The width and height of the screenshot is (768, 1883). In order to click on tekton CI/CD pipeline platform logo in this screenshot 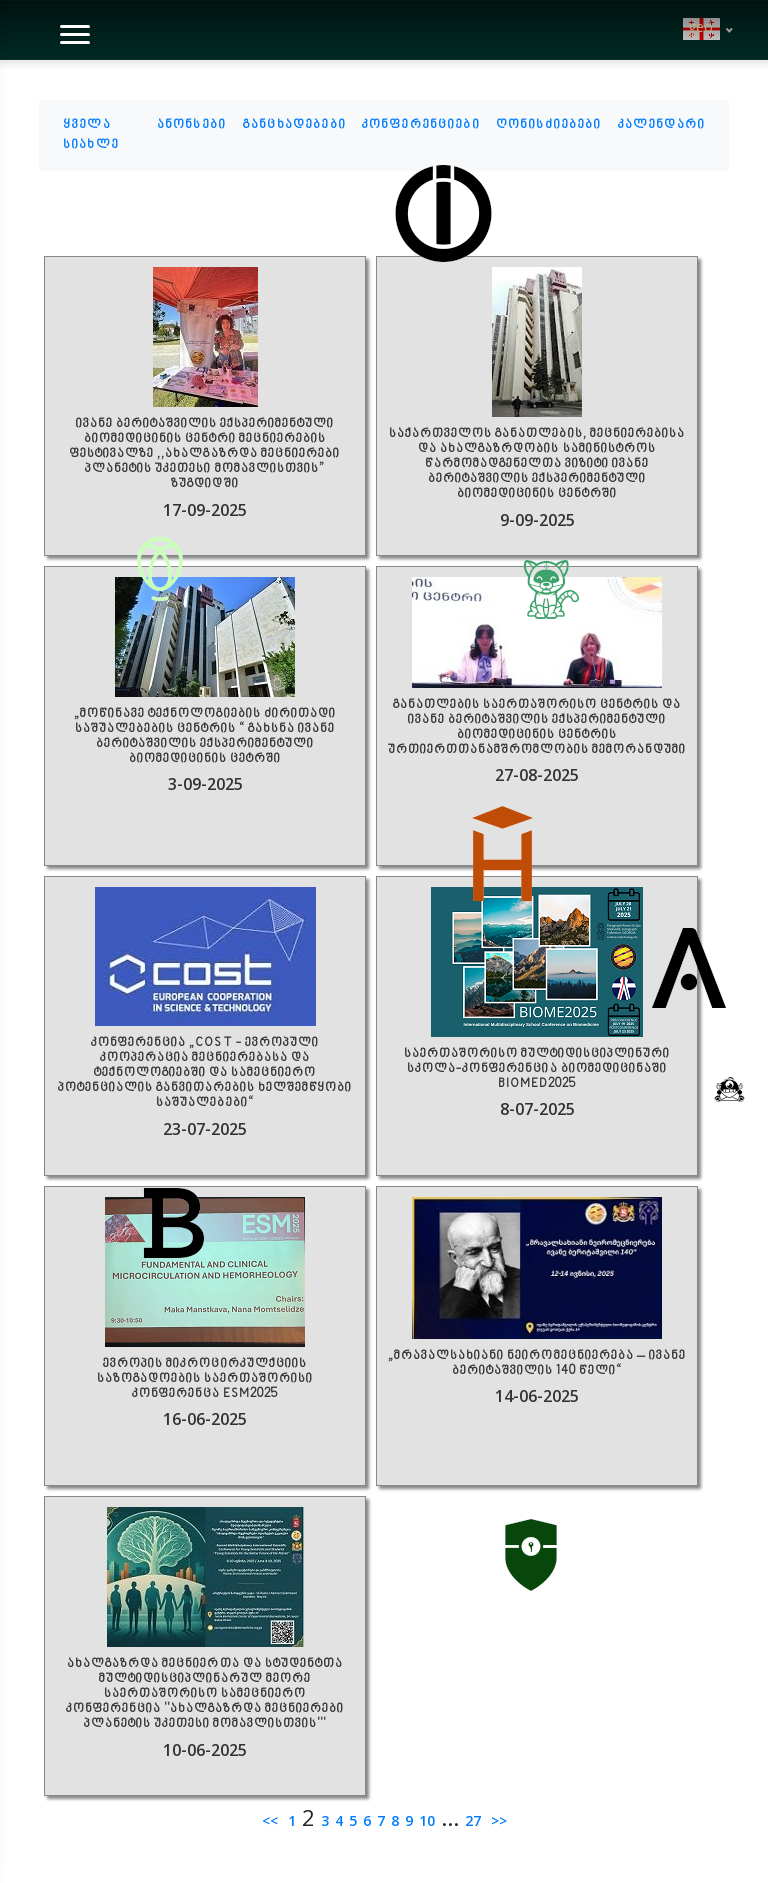, I will do `click(551, 589)`.